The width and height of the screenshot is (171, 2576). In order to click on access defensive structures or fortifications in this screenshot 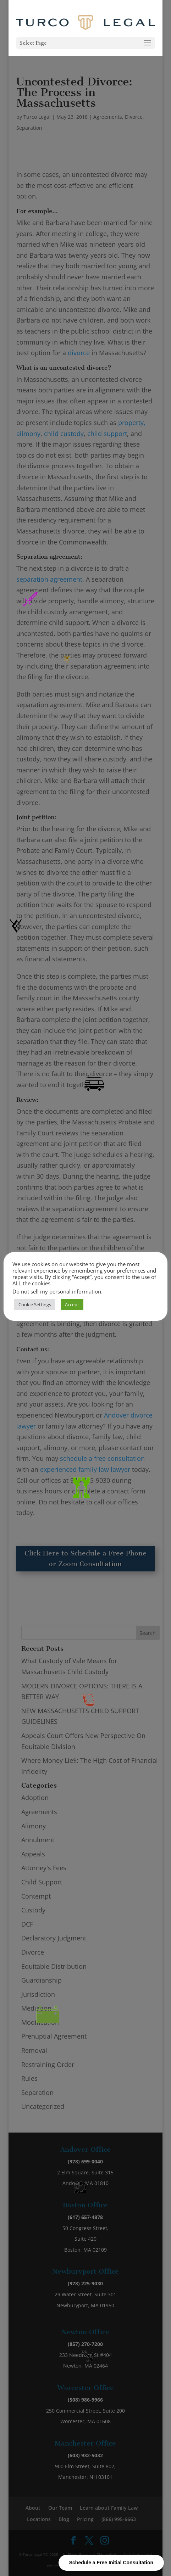, I will do `click(81, 1488)`.